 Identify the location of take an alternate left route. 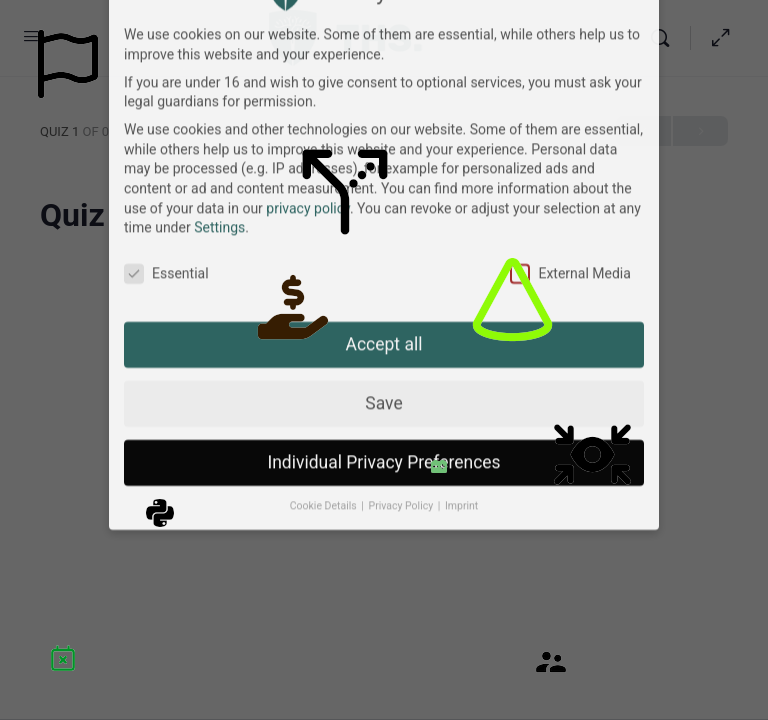
(345, 192).